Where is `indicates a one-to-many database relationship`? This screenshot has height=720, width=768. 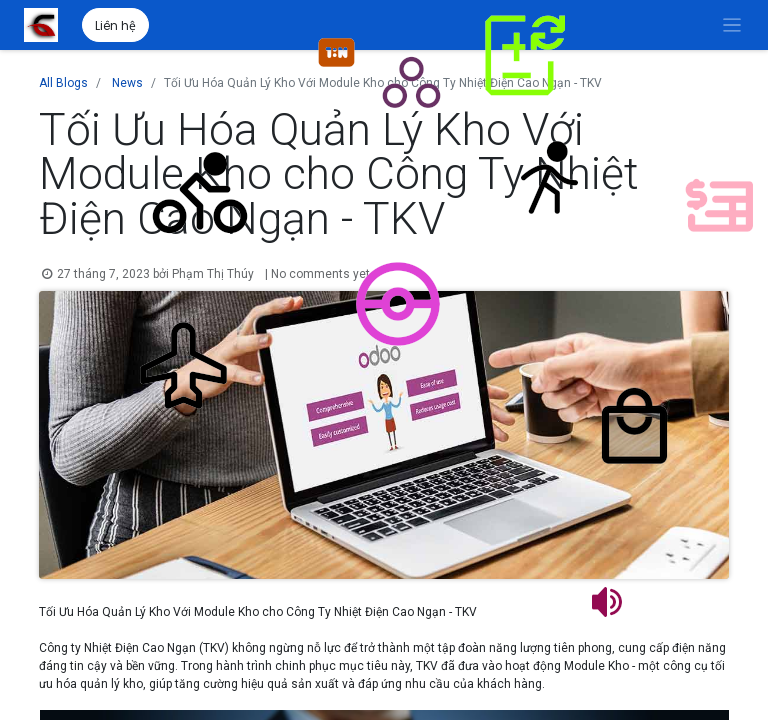 indicates a one-to-many database relationship is located at coordinates (336, 52).